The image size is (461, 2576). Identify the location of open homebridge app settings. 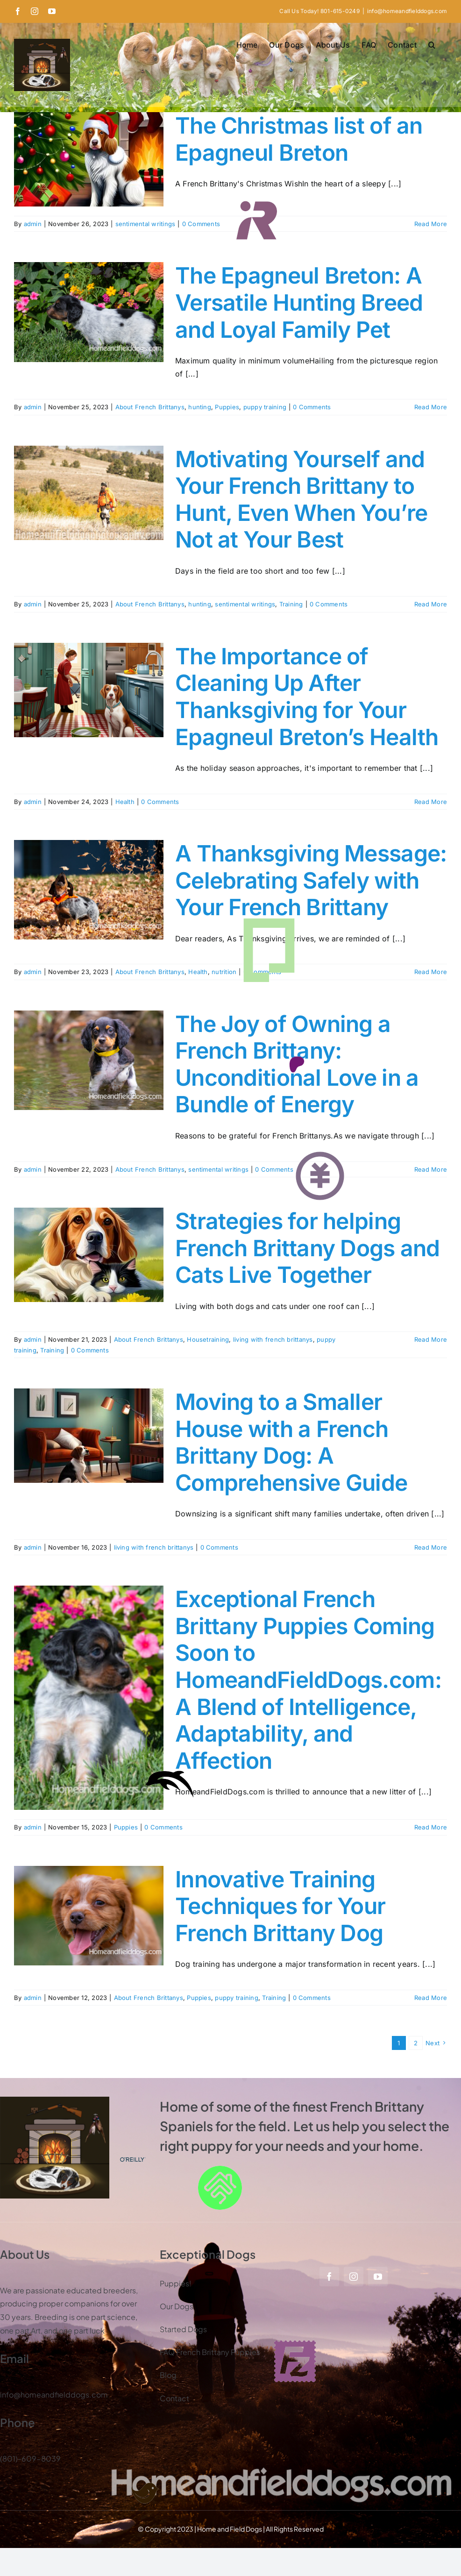
(220, 2188).